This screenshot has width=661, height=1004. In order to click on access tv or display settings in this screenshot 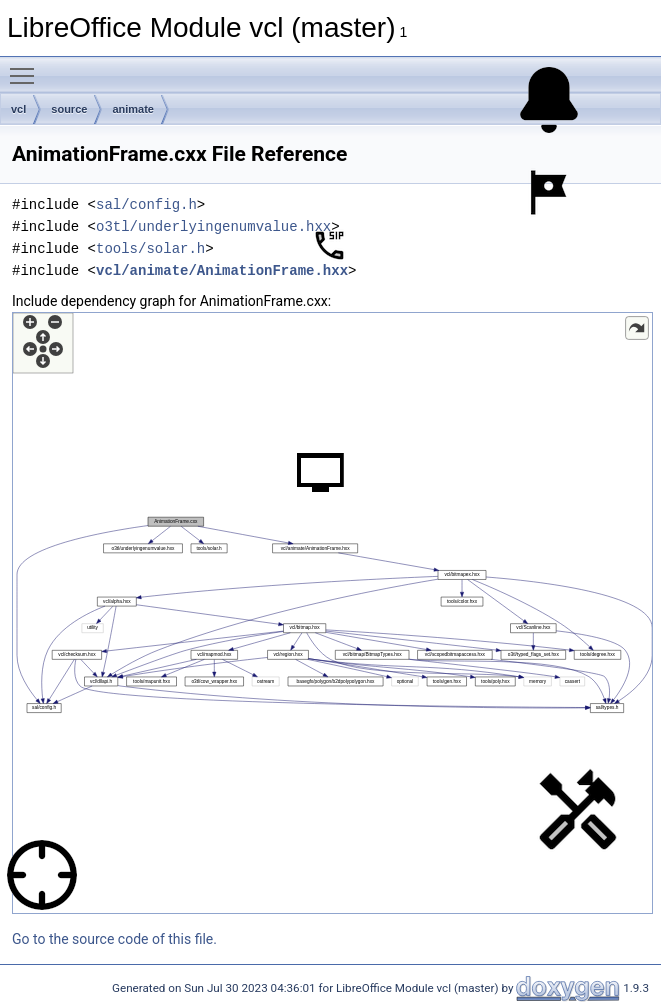, I will do `click(320, 472)`.